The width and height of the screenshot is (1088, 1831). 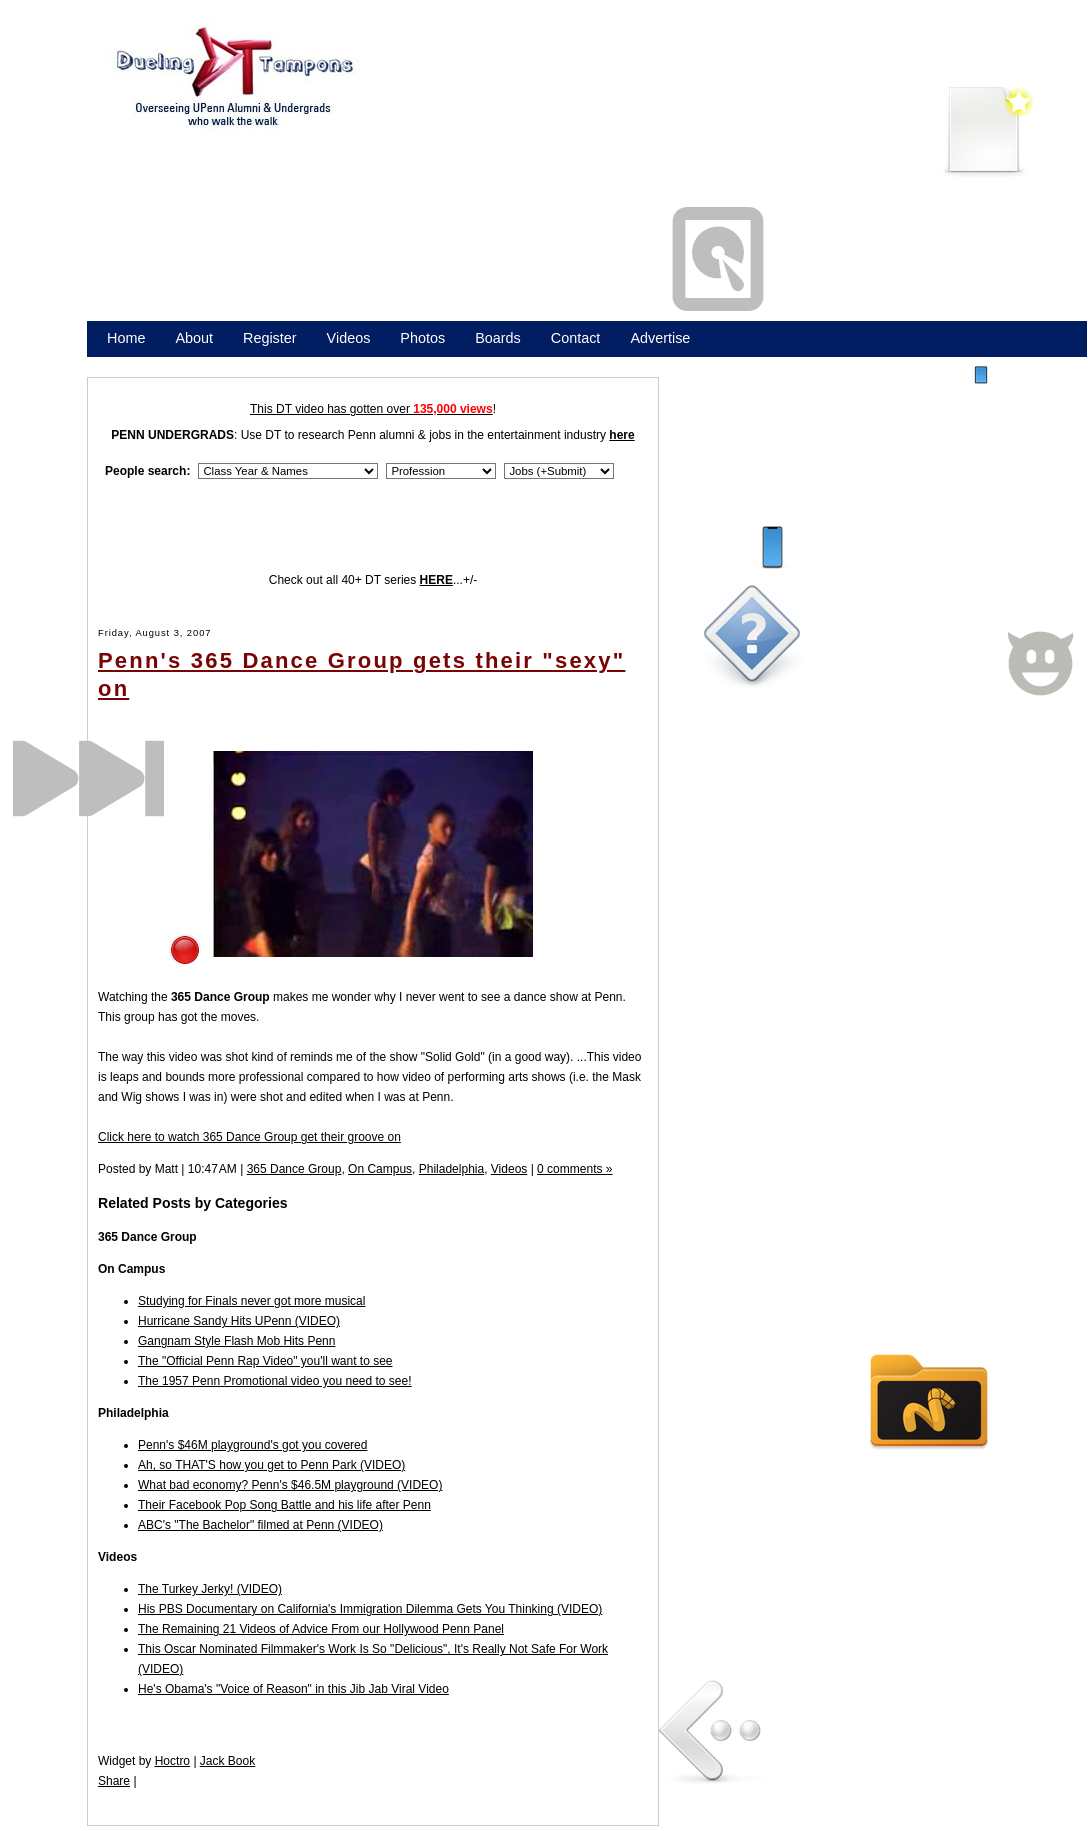 I want to click on insert a mischievous or playful emoji, so click(x=1040, y=663).